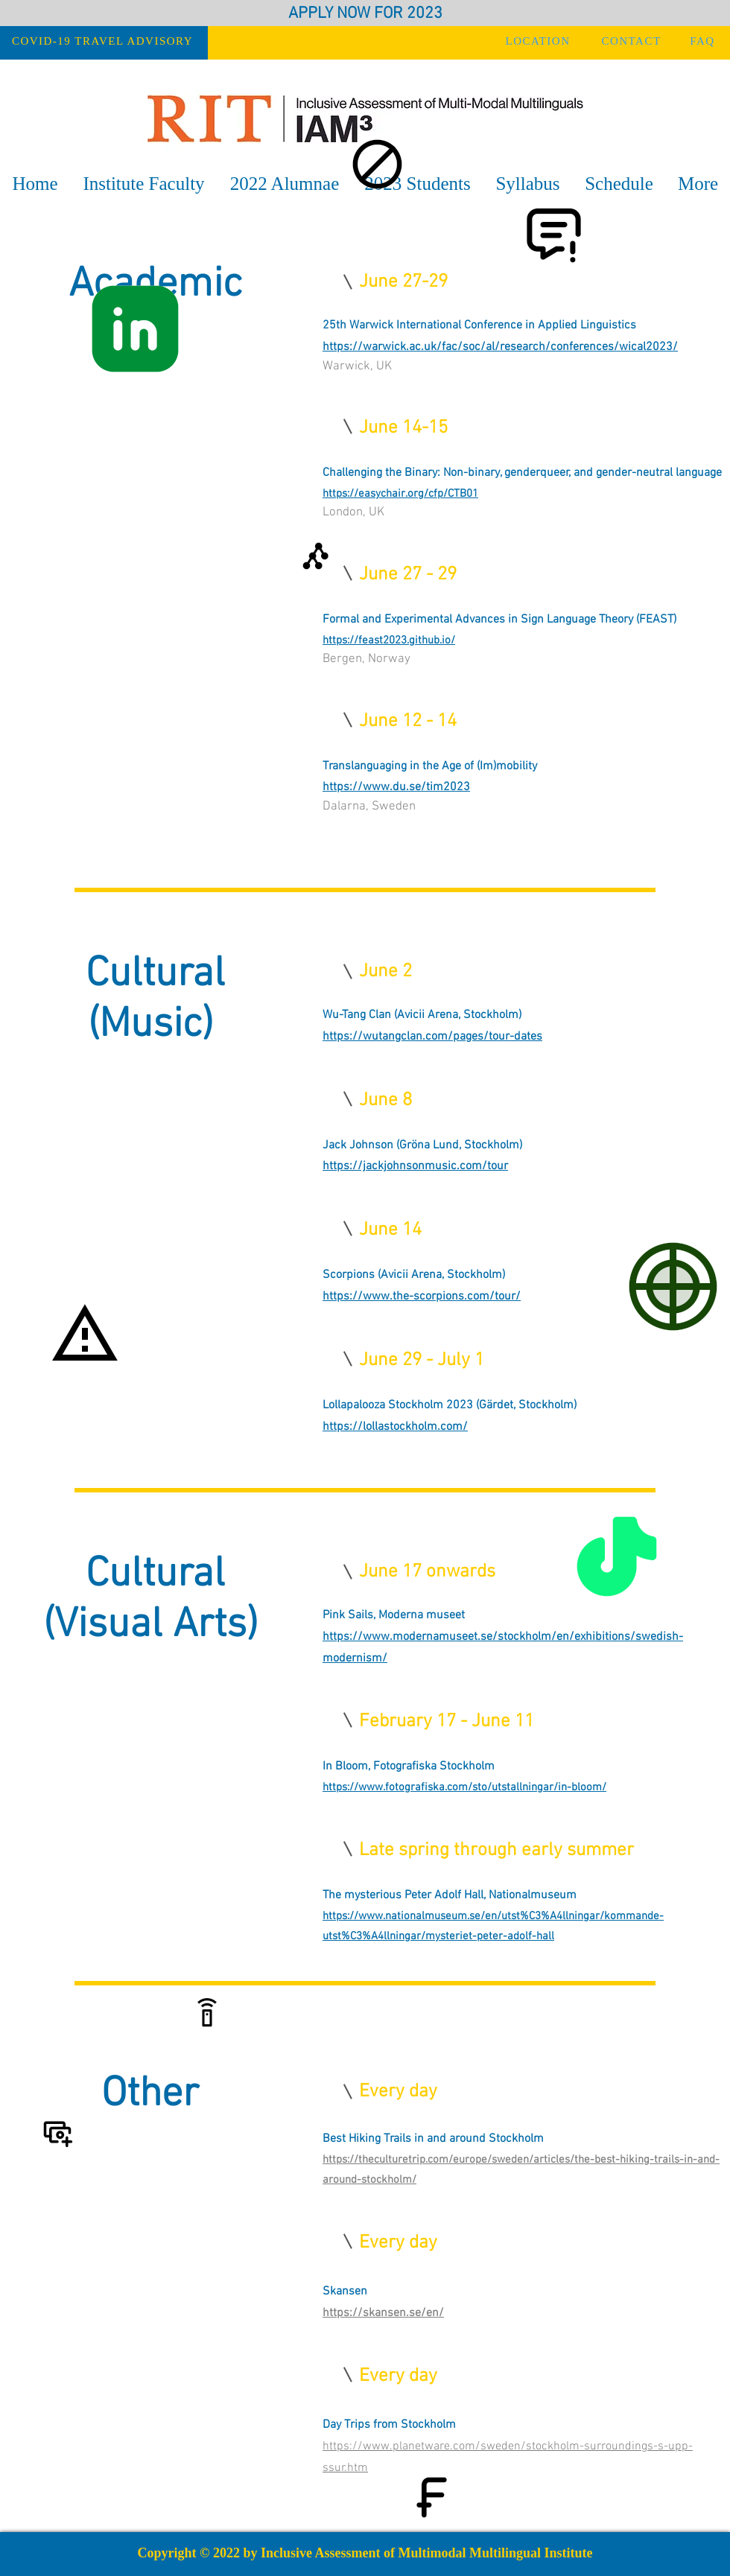  Describe the element at coordinates (85, 1334) in the screenshot. I see `indicates a warning or potential issue` at that location.